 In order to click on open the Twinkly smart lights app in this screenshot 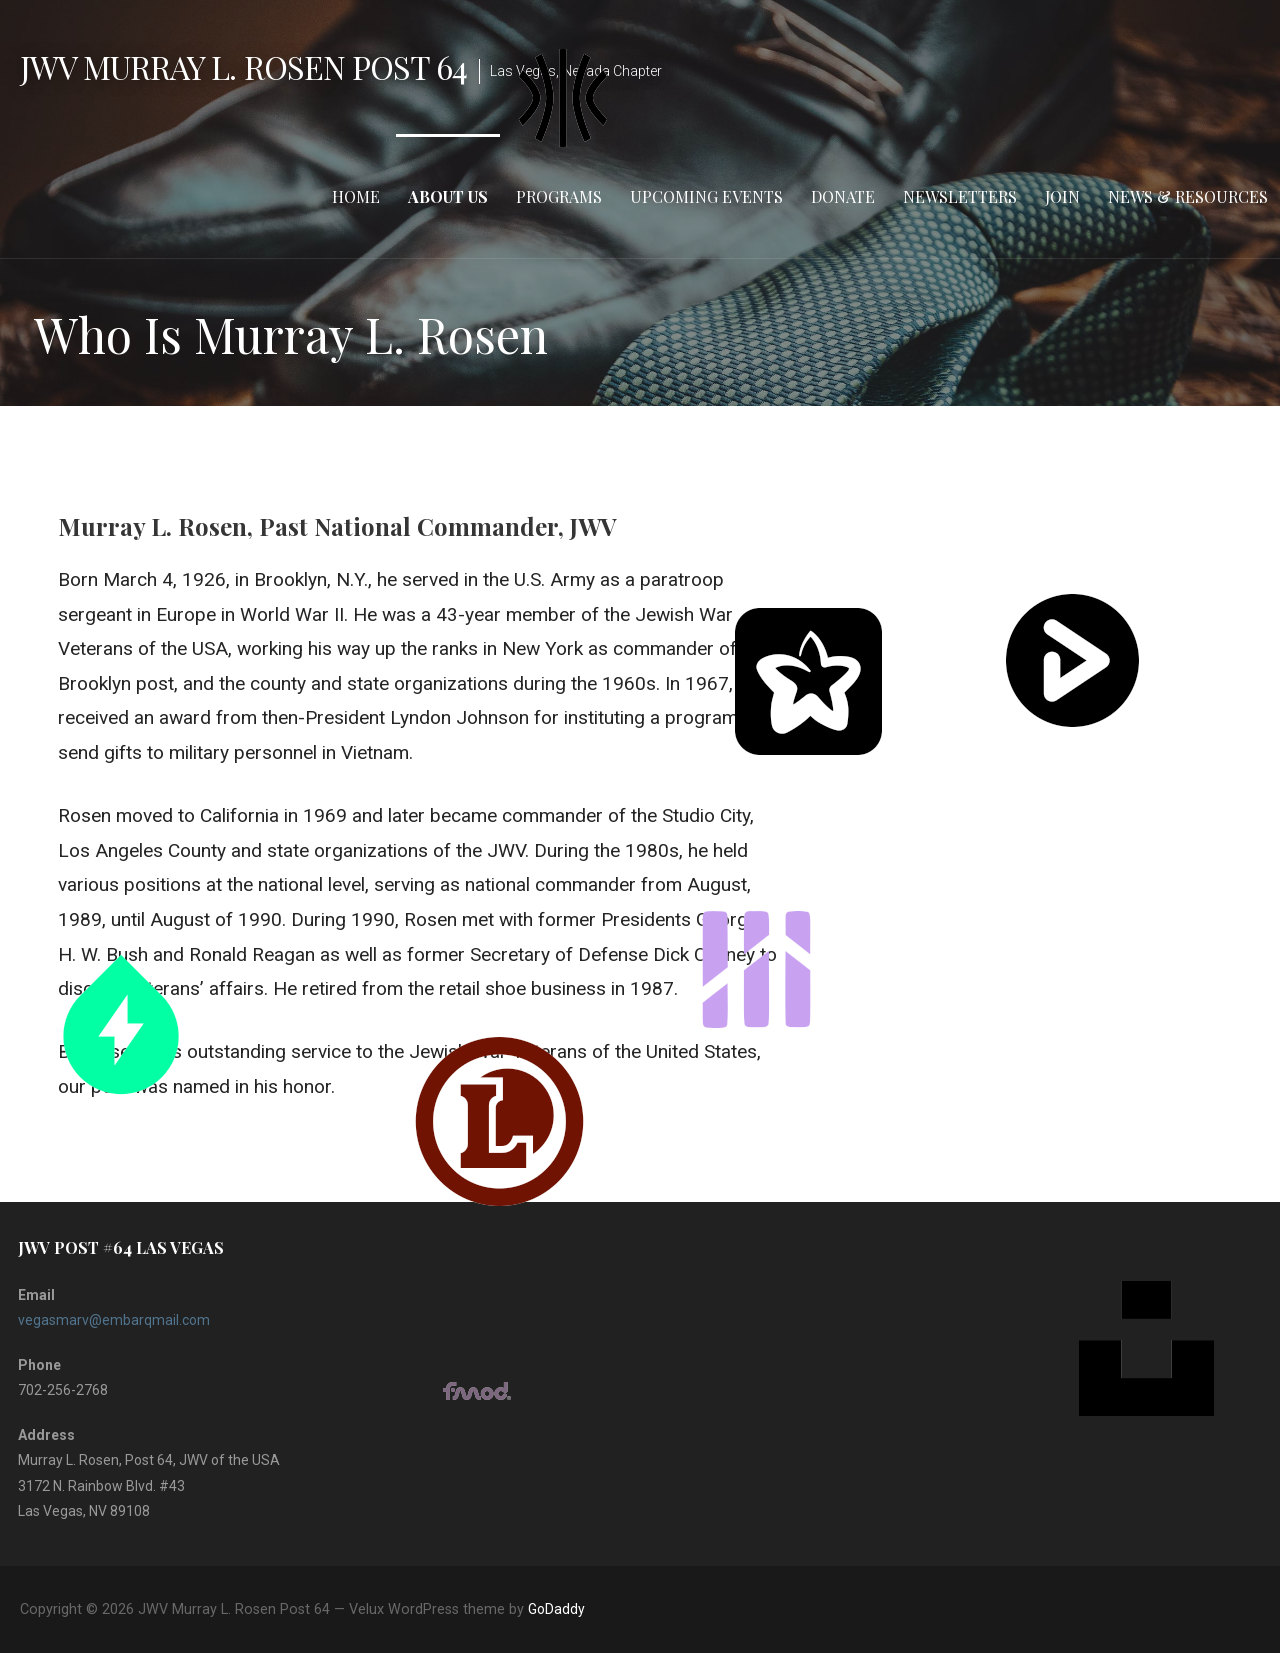, I will do `click(808, 681)`.